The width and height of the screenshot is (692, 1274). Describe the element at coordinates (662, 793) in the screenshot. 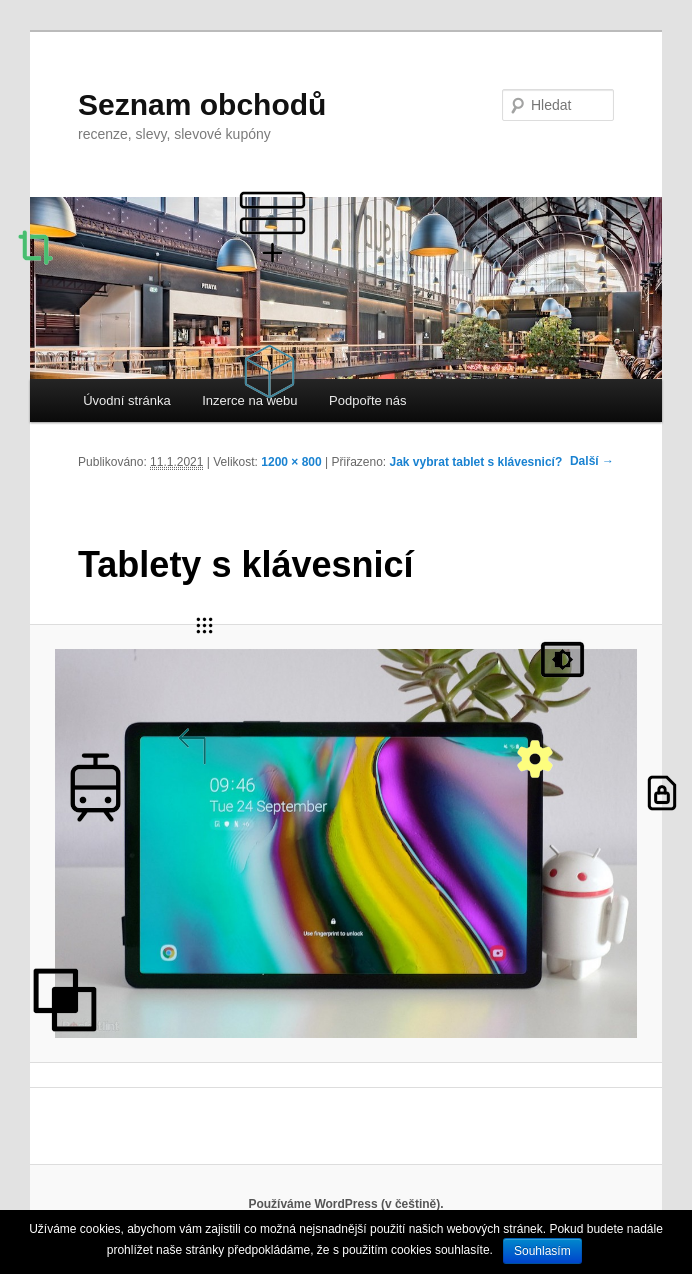

I see `indicates a protected or encrypted file` at that location.